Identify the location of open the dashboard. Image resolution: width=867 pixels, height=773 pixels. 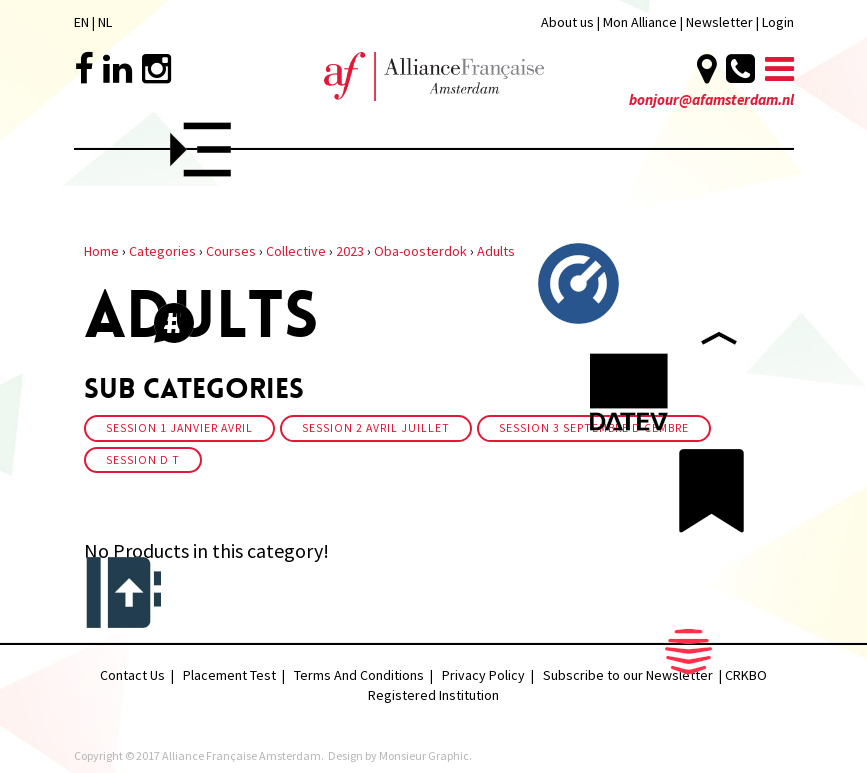
(578, 283).